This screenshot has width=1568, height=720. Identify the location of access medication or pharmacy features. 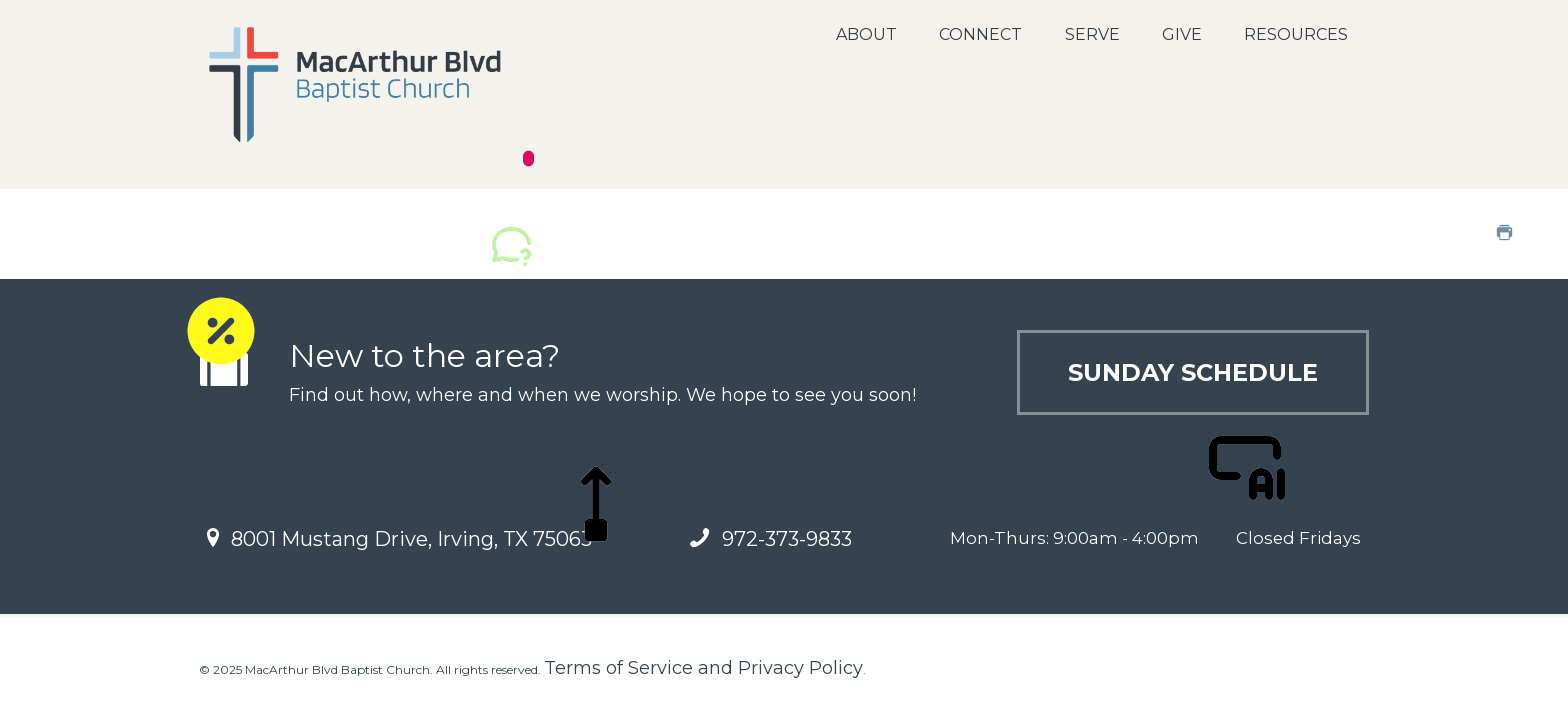
(528, 158).